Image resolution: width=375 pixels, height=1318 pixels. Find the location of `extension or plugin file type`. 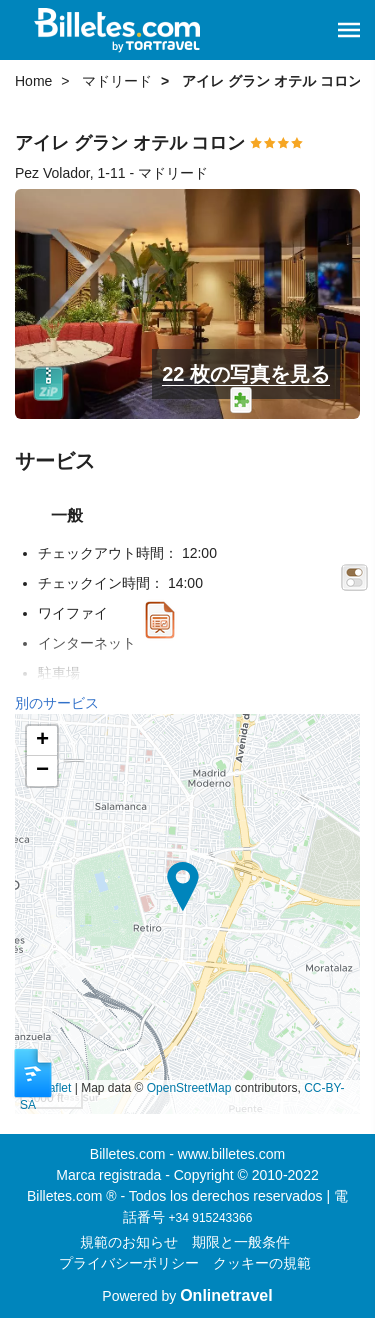

extension or plugin file type is located at coordinates (241, 400).